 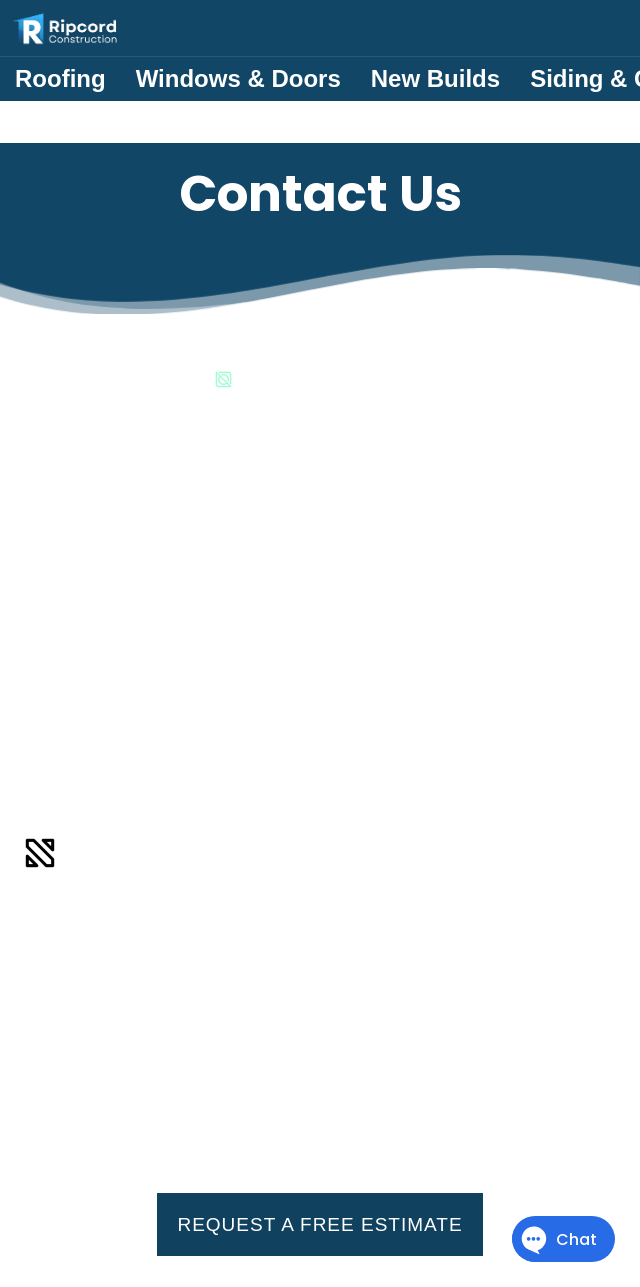 What do you see at coordinates (40, 853) in the screenshot?
I see `open apple news app` at bounding box center [40, 853].